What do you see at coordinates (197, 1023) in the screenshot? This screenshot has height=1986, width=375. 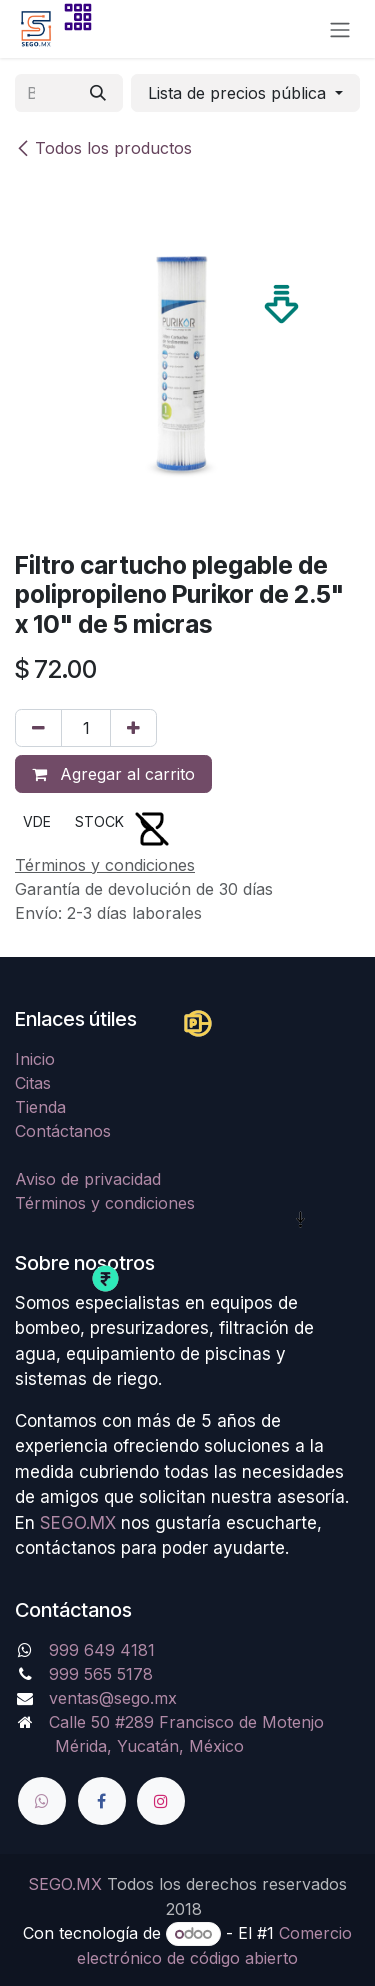 I see `open Microsoft PowerPoint` at bounding box center [197, 1023].